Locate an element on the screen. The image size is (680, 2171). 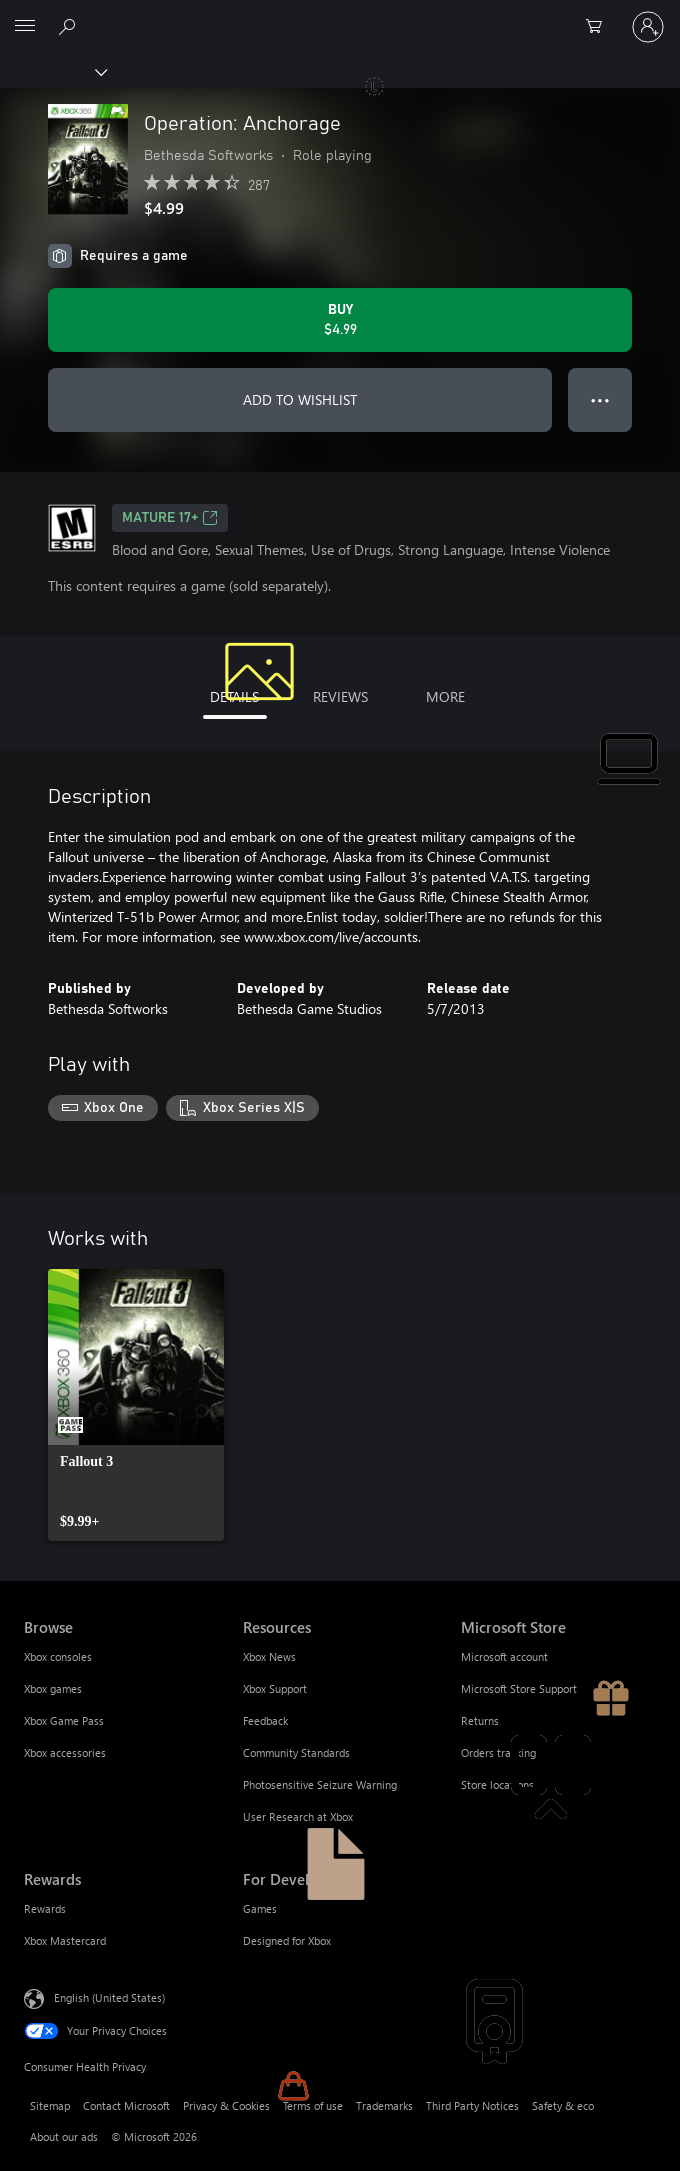
view document details is located at coordinates (336, 1864).